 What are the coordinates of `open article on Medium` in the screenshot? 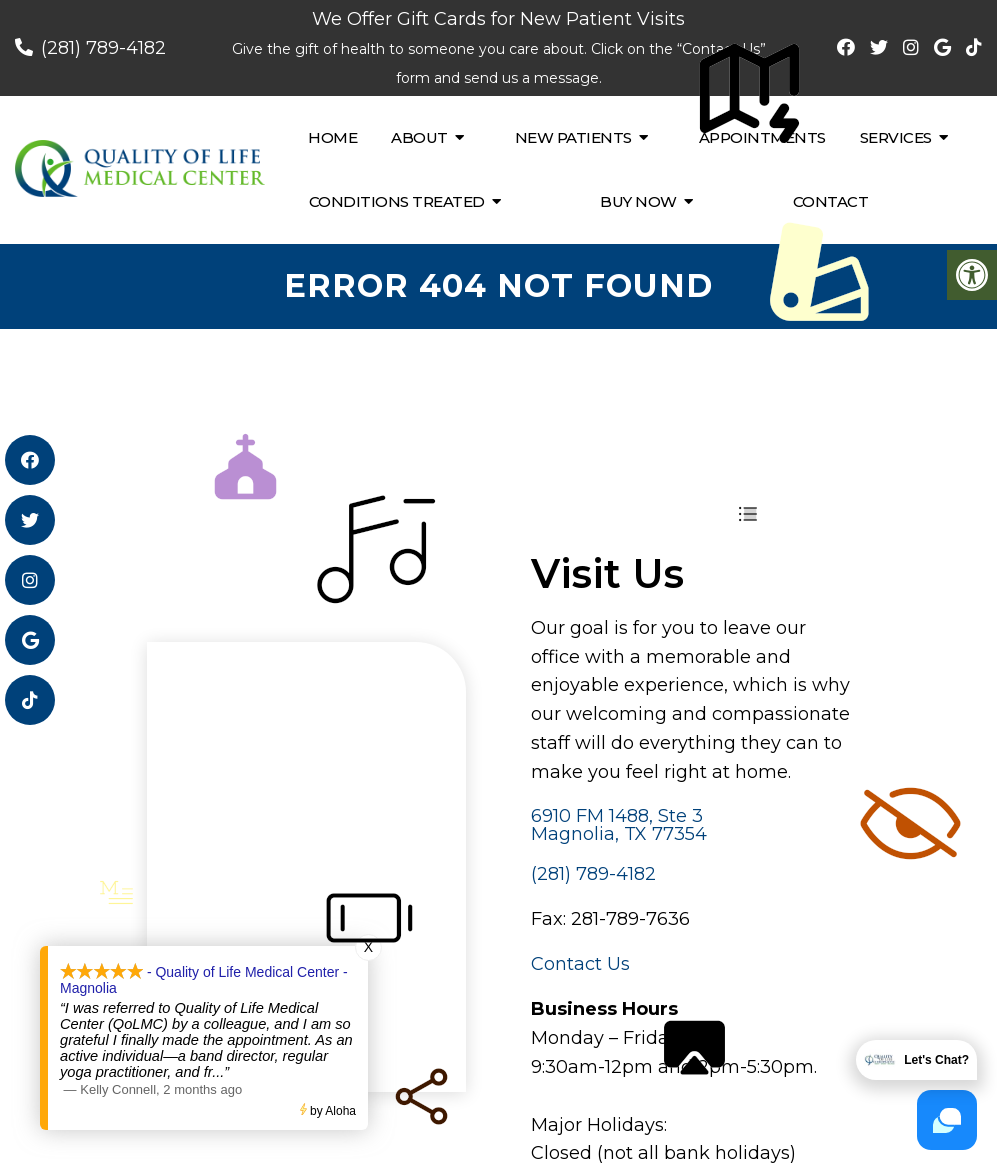 It's located at (116, 892).